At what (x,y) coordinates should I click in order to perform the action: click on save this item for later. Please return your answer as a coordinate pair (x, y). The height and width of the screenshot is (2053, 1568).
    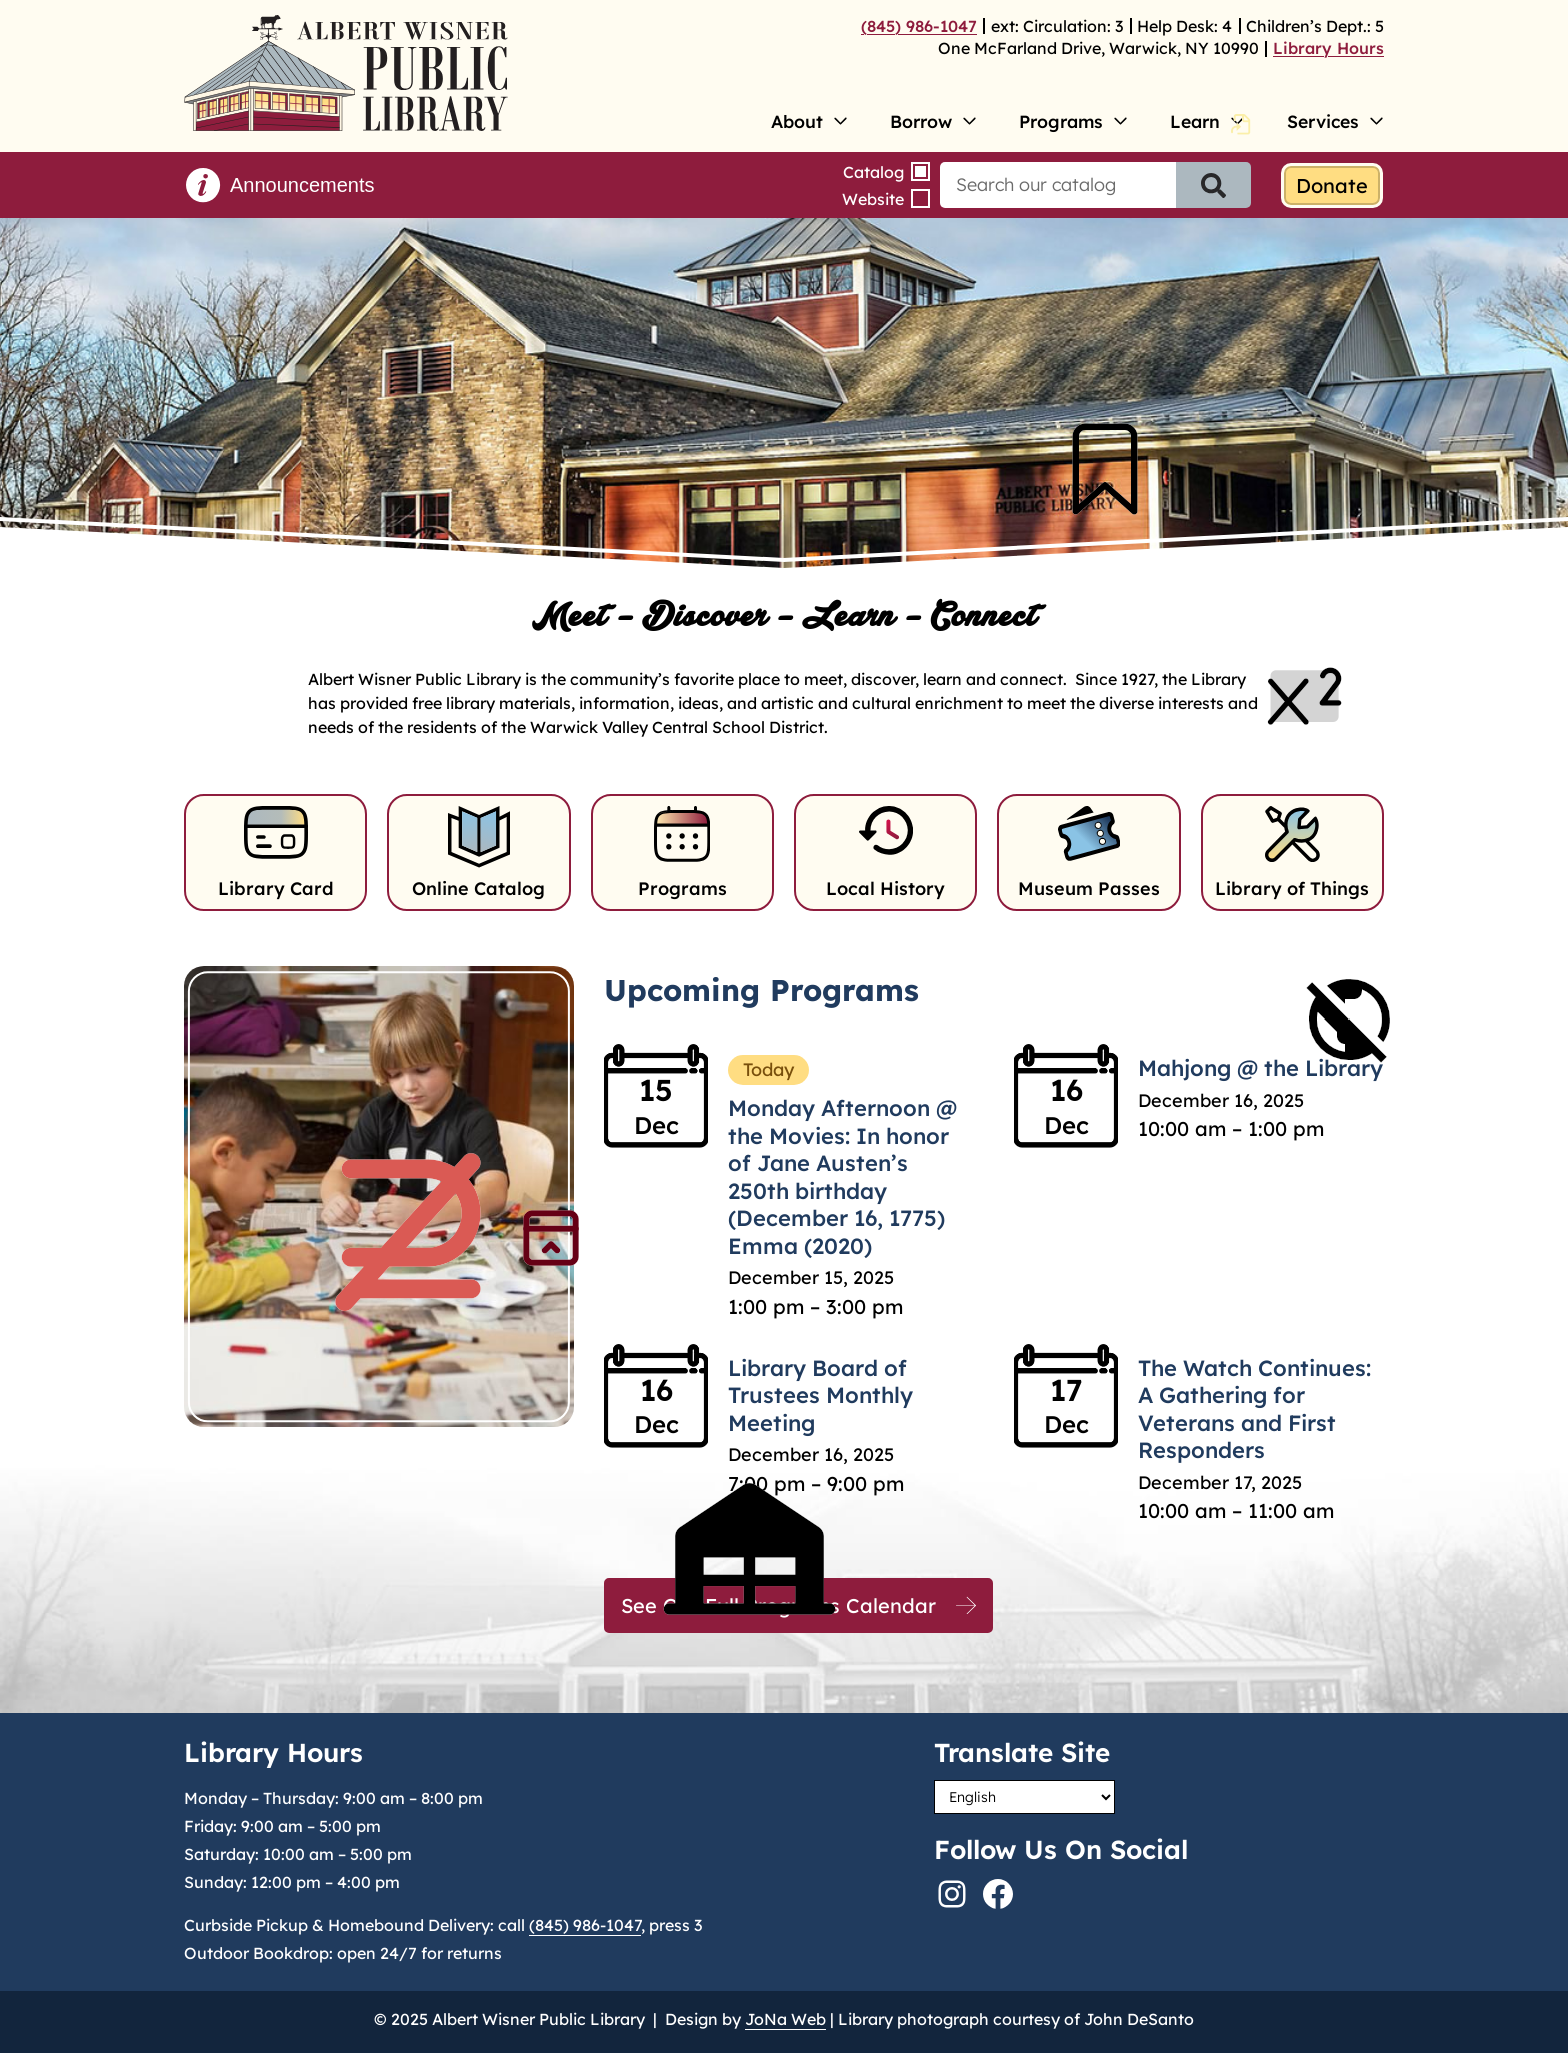
    Looking at the image, I should click on (1105, 469).